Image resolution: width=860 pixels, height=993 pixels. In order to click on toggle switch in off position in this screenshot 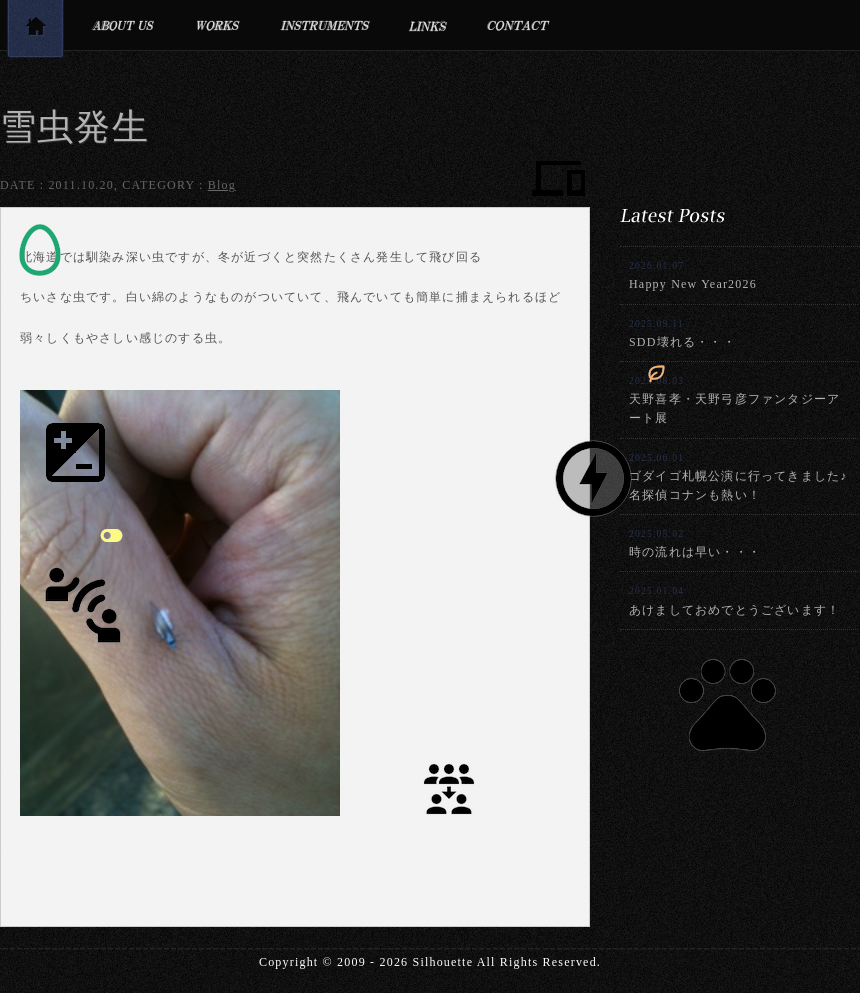, I will do `click(111, 535)`.